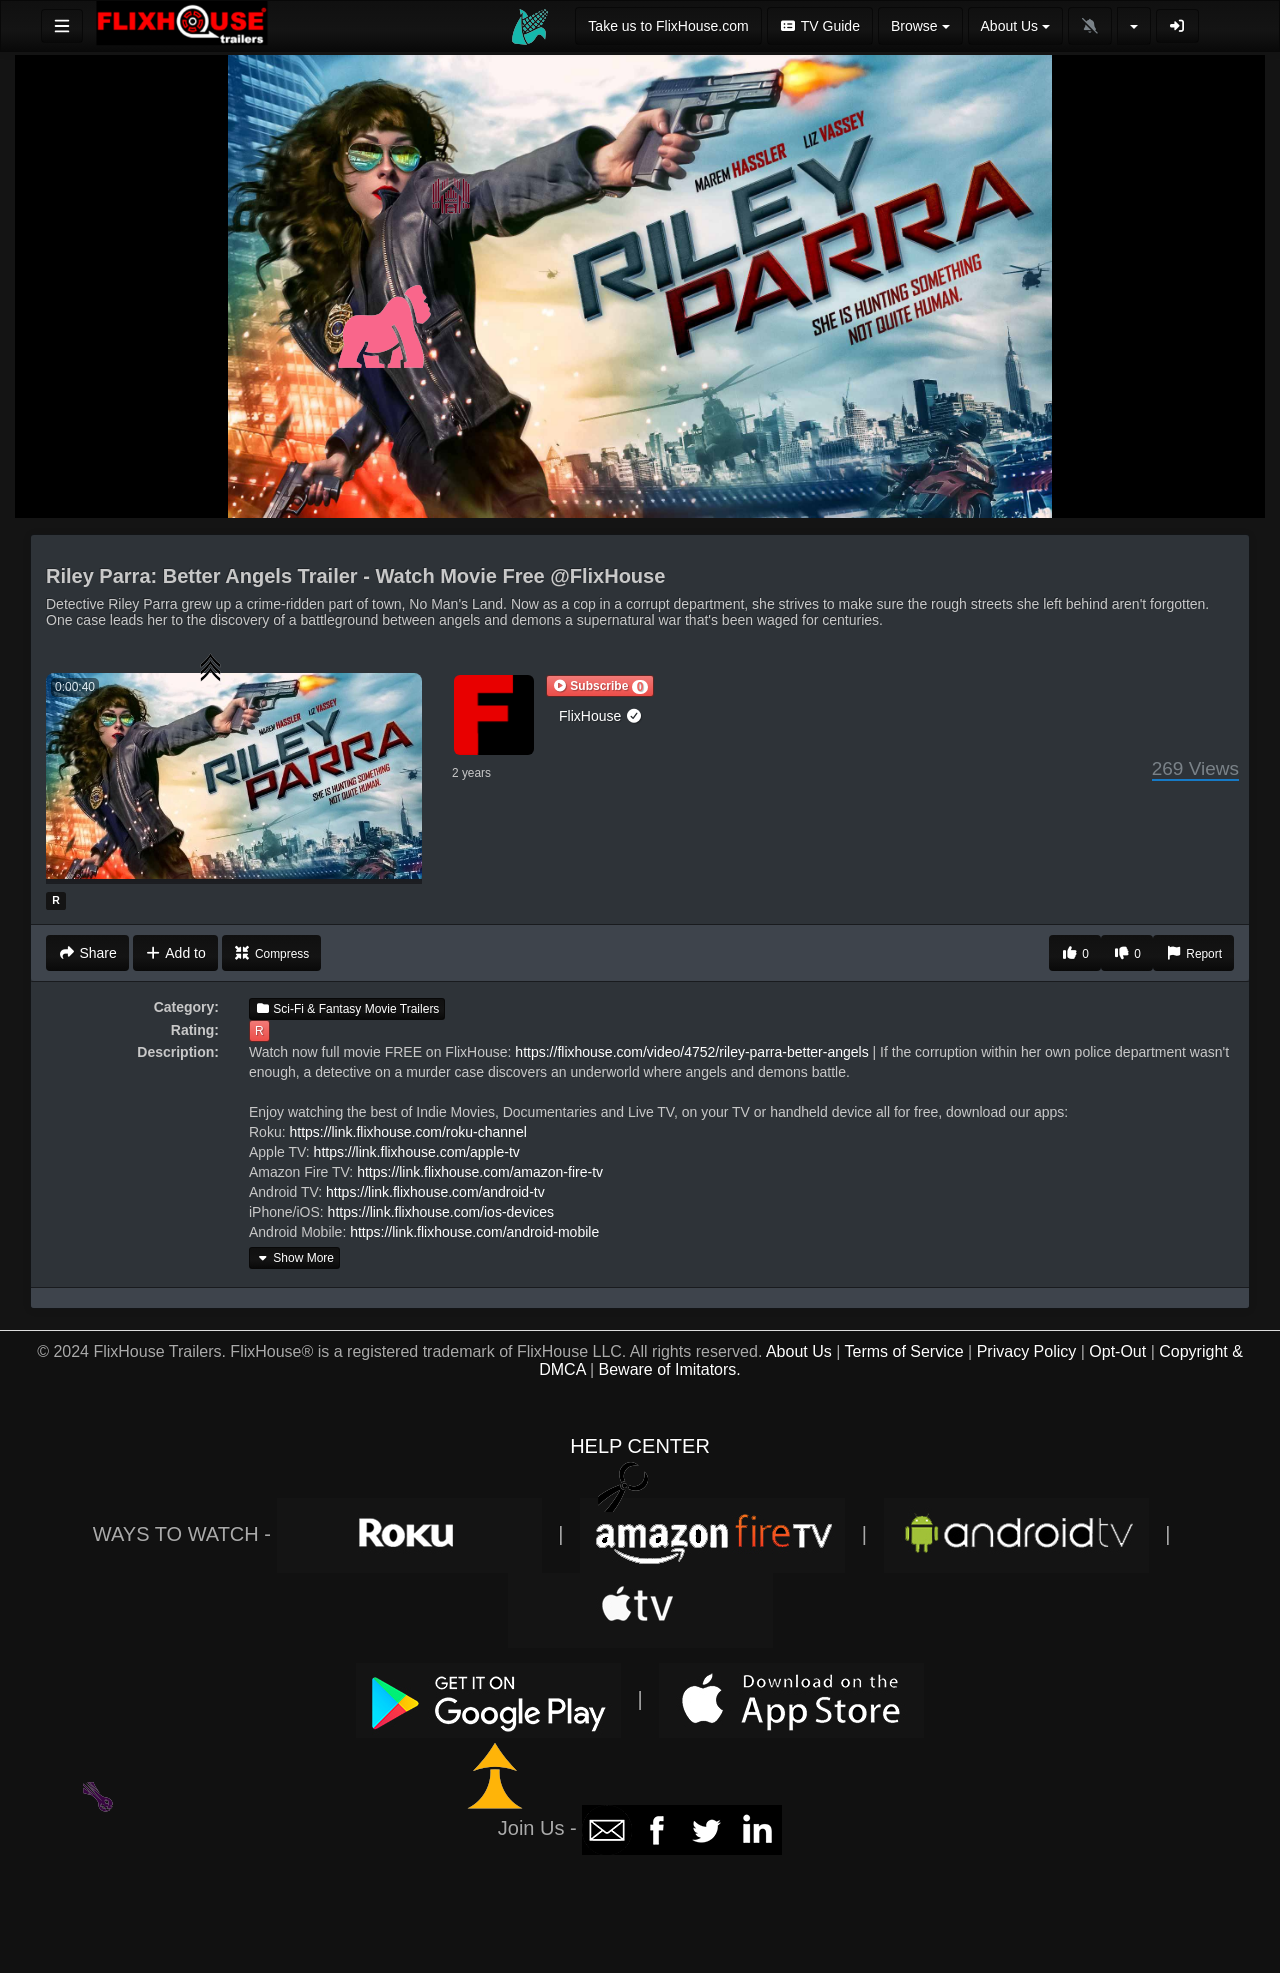 The height and width of the screenshot is (1973, 1280). What do you see at coordinates (495, 1775) in the screenshot?
I see `view growth metrics or progress` at bounding box center [495, 1775].